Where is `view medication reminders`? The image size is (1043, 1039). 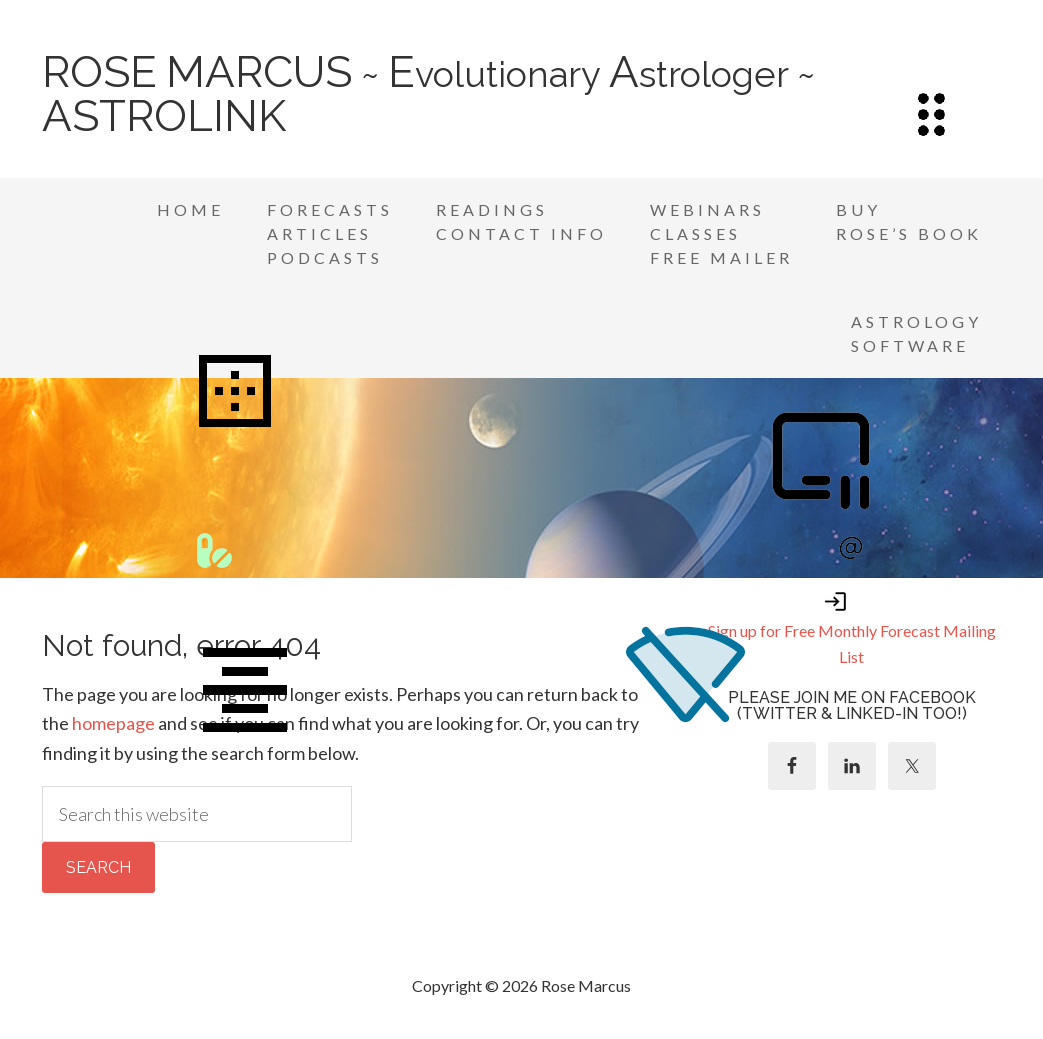 view medication reminders is located at coordinates (214, 550).